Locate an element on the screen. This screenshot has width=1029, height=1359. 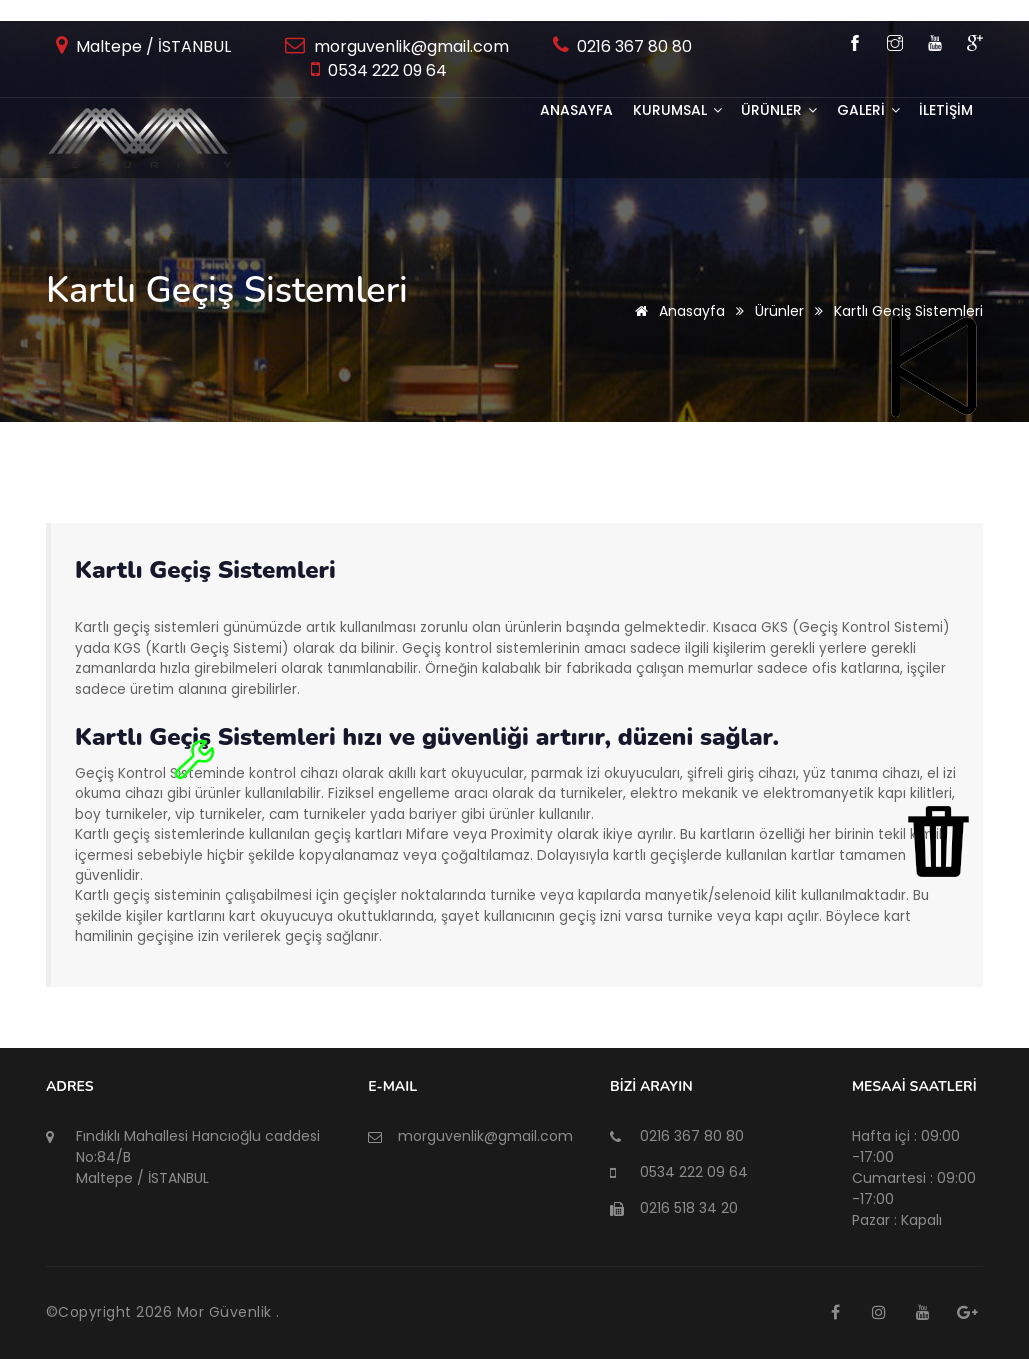
access settings or configuration options is located at coordinates (194, 759).